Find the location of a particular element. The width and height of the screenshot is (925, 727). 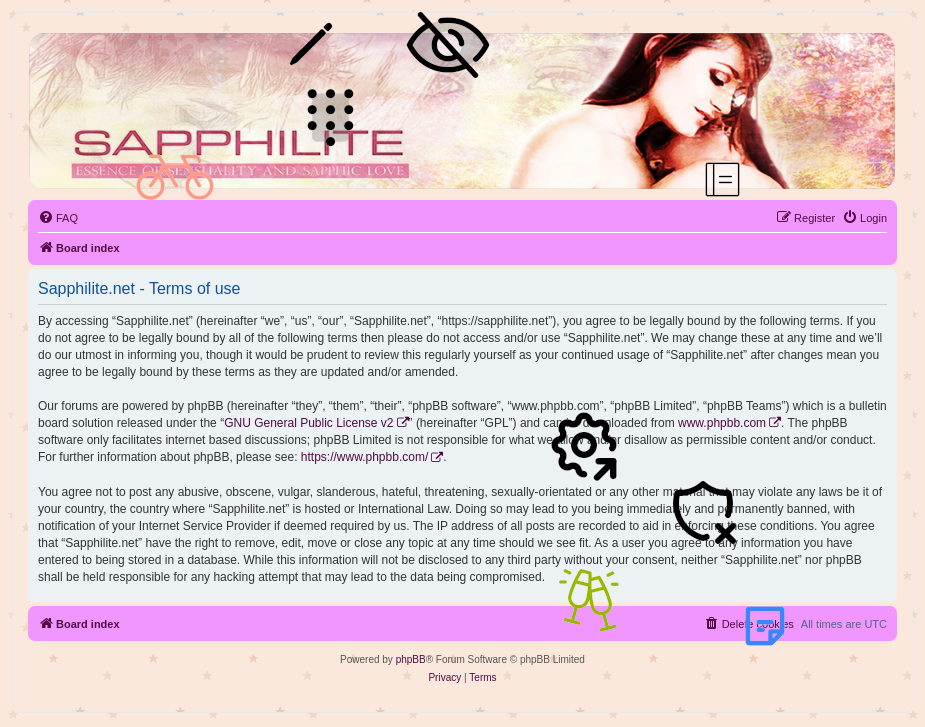

disable security protection is located at coordinates (703, 511).